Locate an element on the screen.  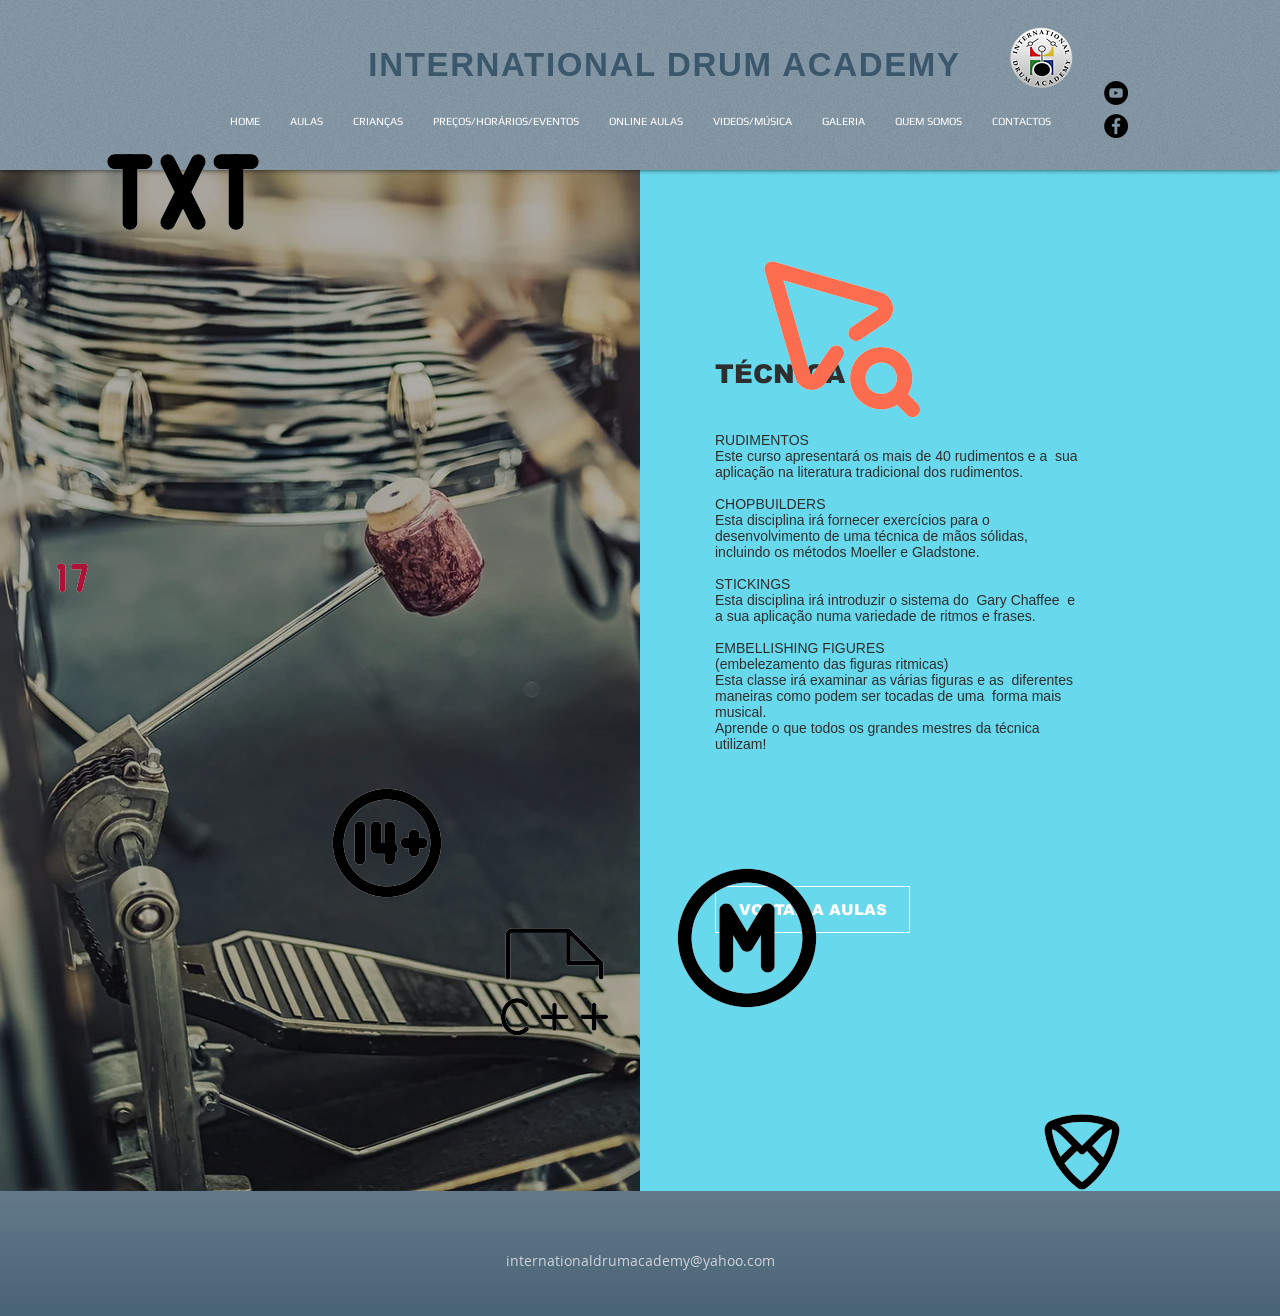
search for cursor or pointer settings is located at coordinates (834, 331).